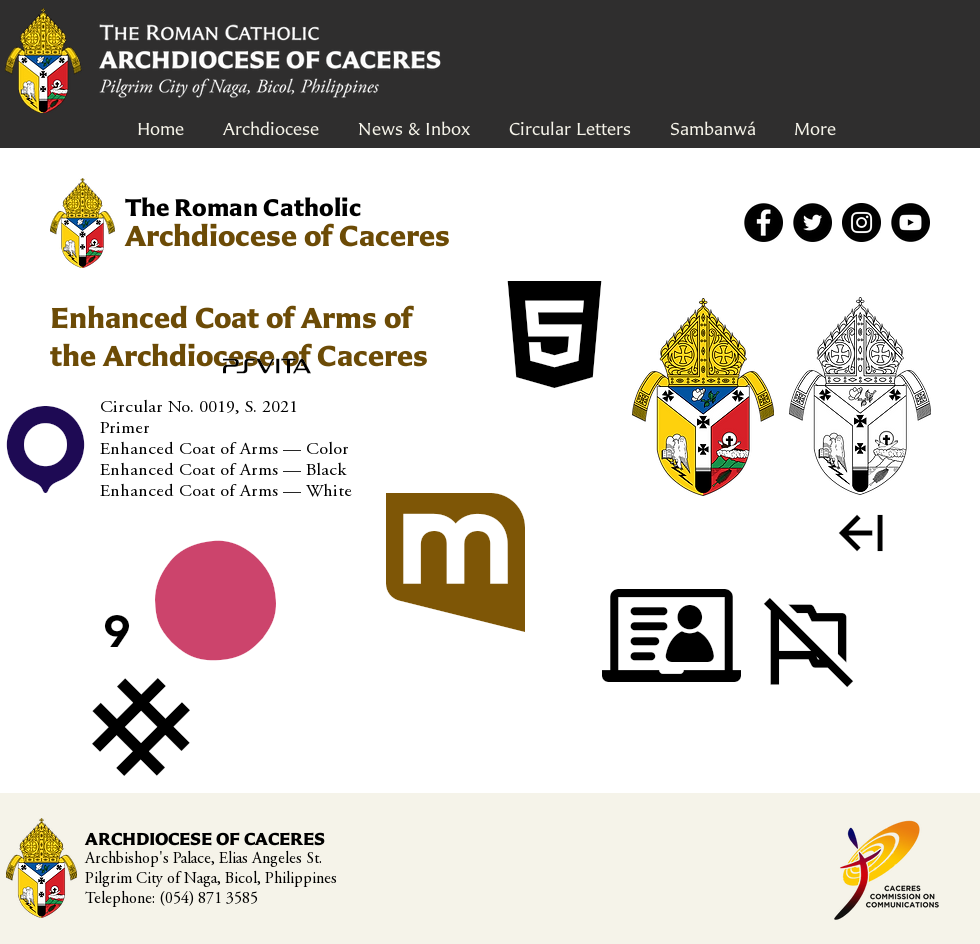 This screenshot has width=980, height=944. I want to click on open OsmAnd navigation app, so click(45, 449).